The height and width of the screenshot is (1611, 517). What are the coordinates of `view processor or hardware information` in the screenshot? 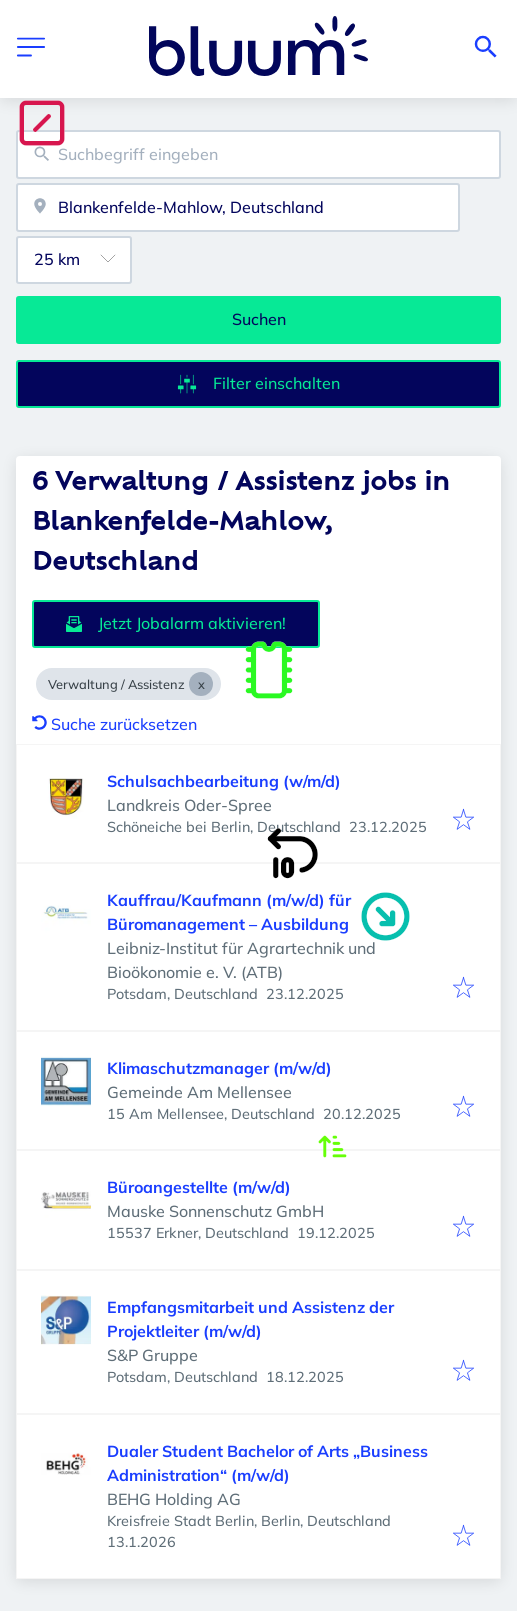 It's located at (269, 670).